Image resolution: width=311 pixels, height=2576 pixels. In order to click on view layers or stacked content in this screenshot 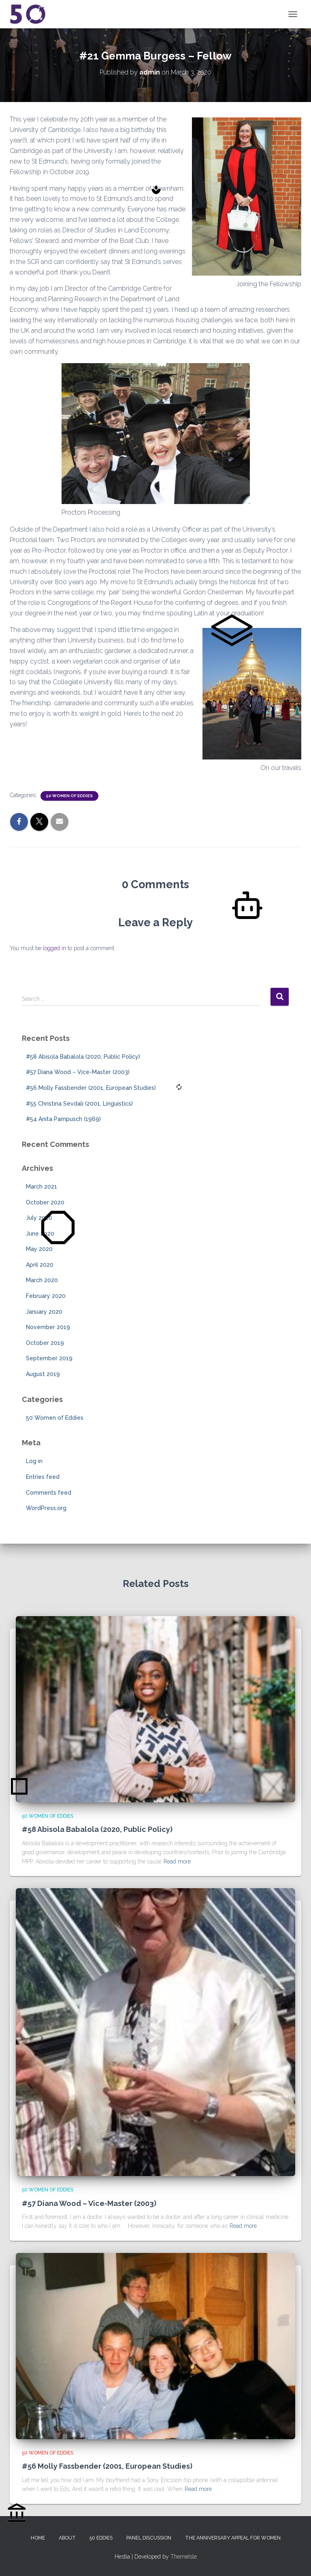, I will do `click(232, 631)`.